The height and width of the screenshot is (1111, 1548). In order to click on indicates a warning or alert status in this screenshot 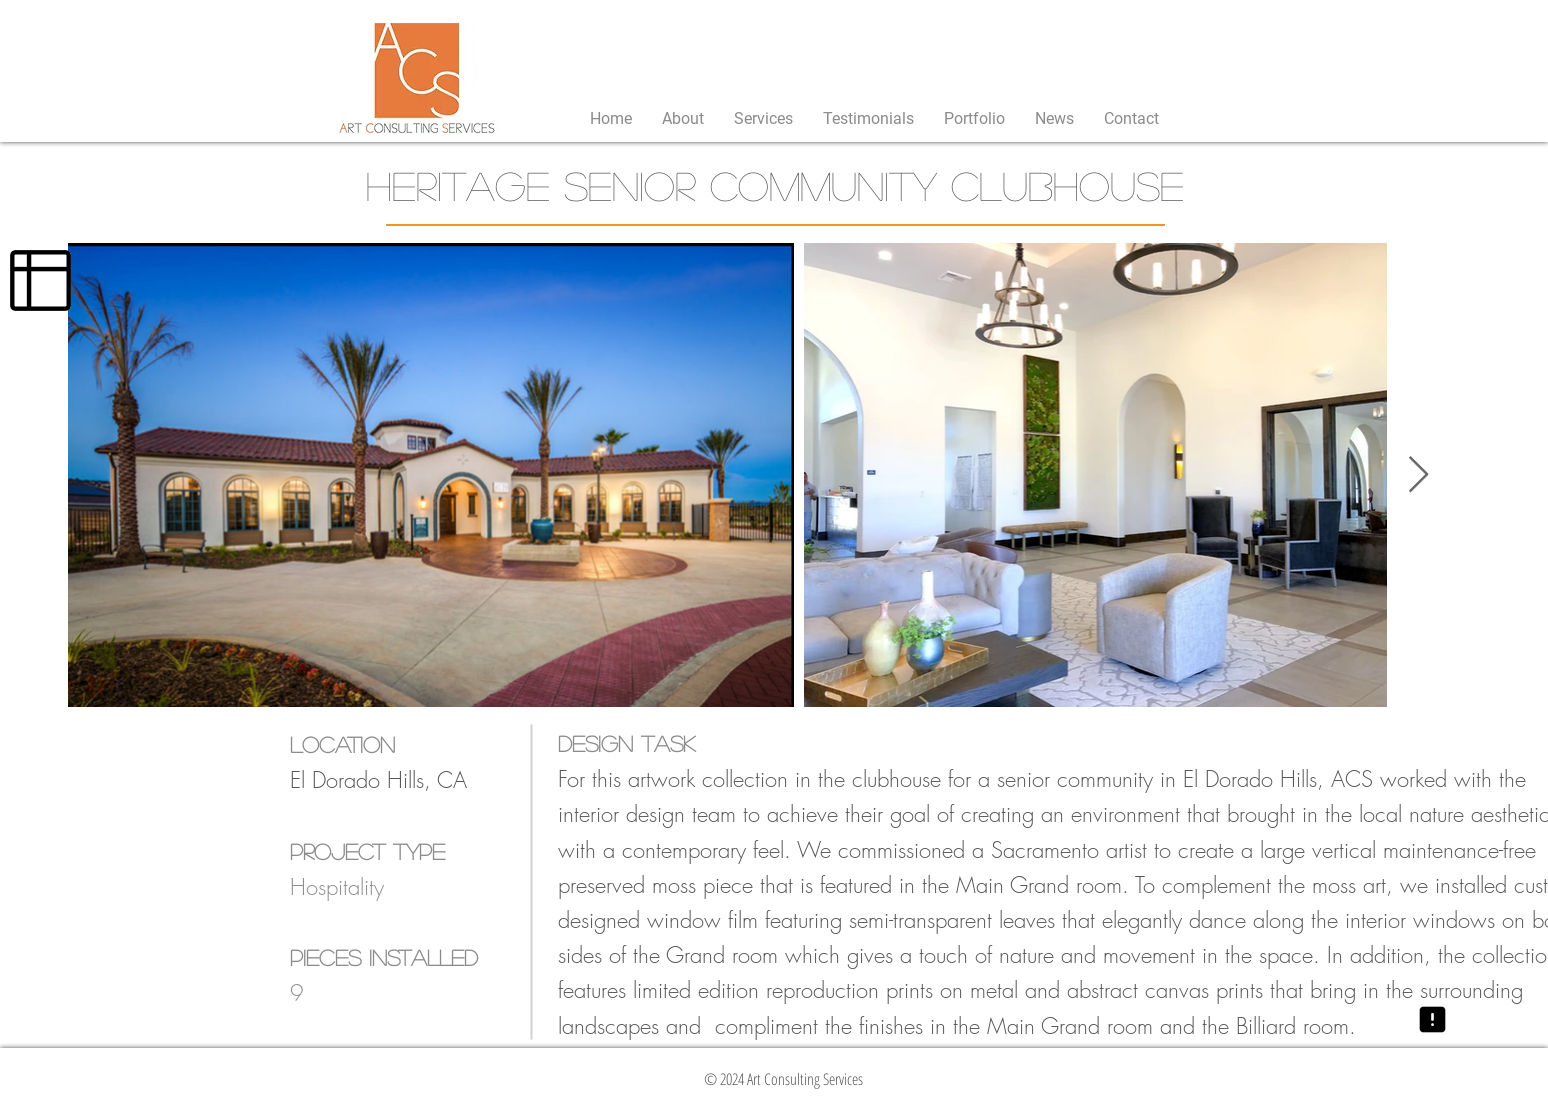, I will do `click(1432, 1019)`.